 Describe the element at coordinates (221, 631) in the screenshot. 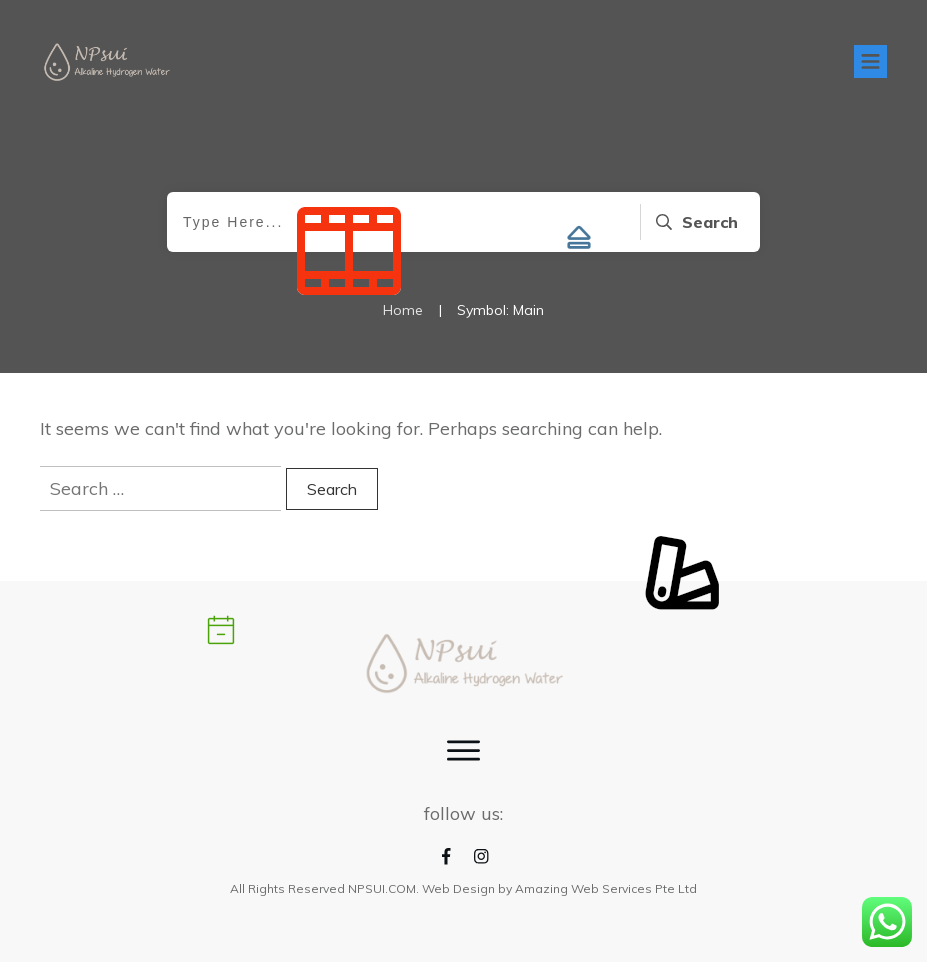

I see `remove an event from your calendar` at that location.